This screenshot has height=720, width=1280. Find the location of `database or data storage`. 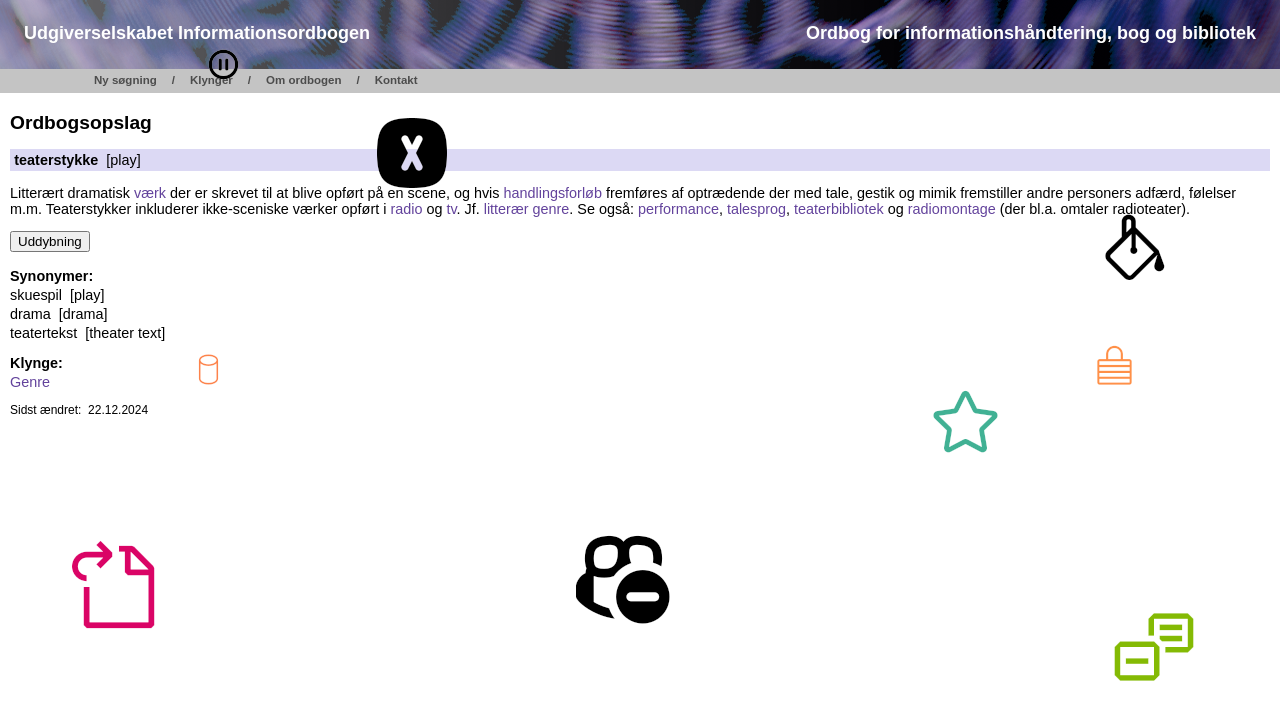

database or data storage is located at coordinates (208, 369).